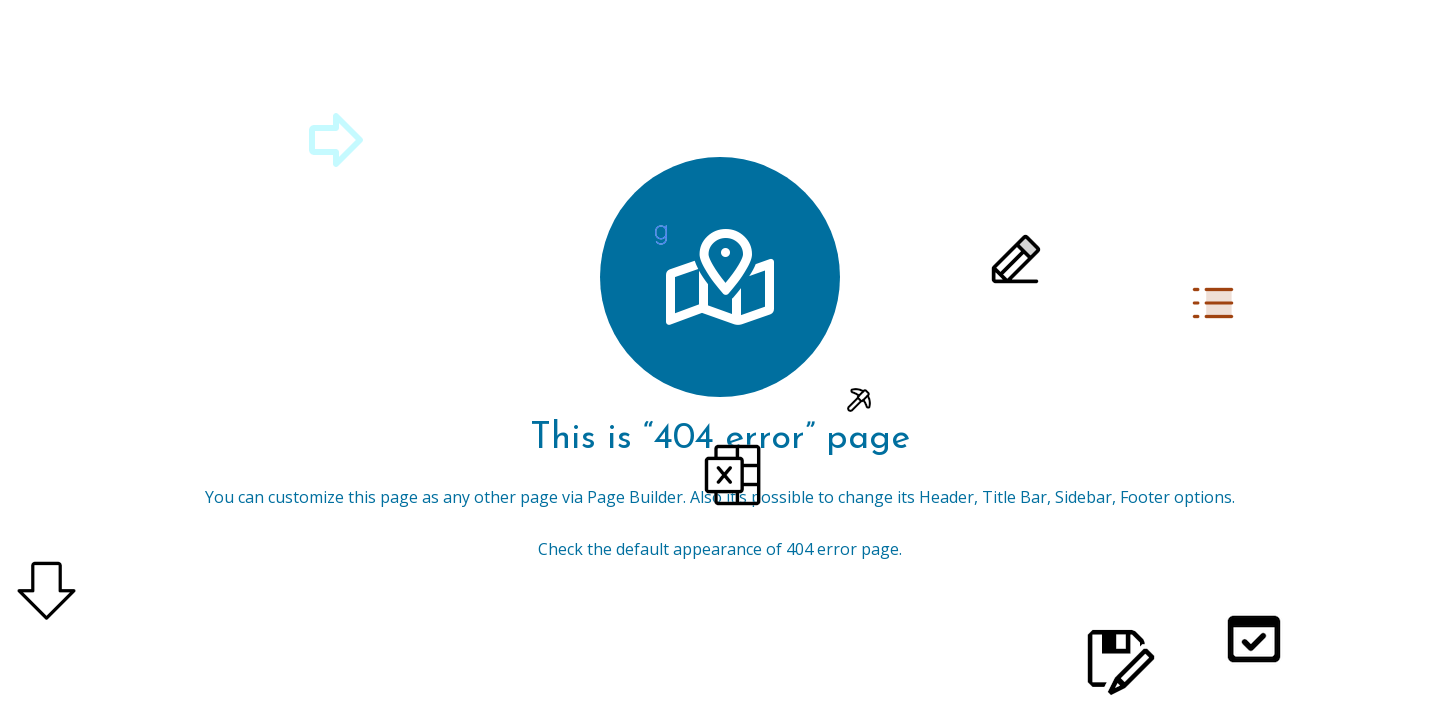 This screenshot has width=1440, height=720. What do you see at coordinates (735, 475) in the screenshot?
I see `open Microsoft Excel` at bounding box center [735, 475].